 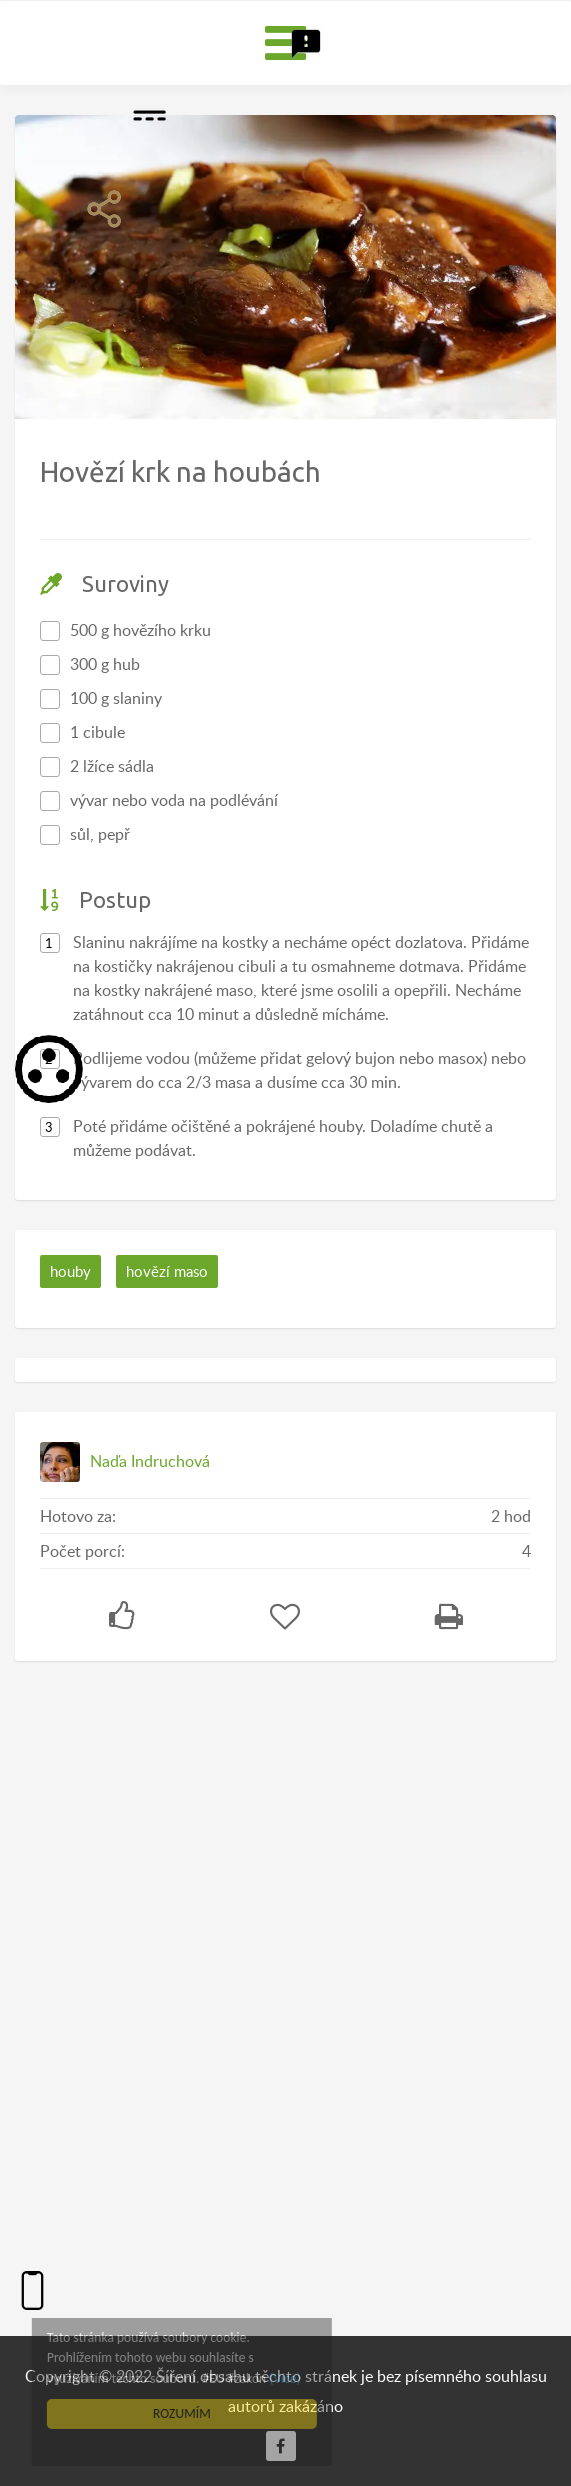 I want to click on share content to other apps or platforms, so click(x=106, y=209).